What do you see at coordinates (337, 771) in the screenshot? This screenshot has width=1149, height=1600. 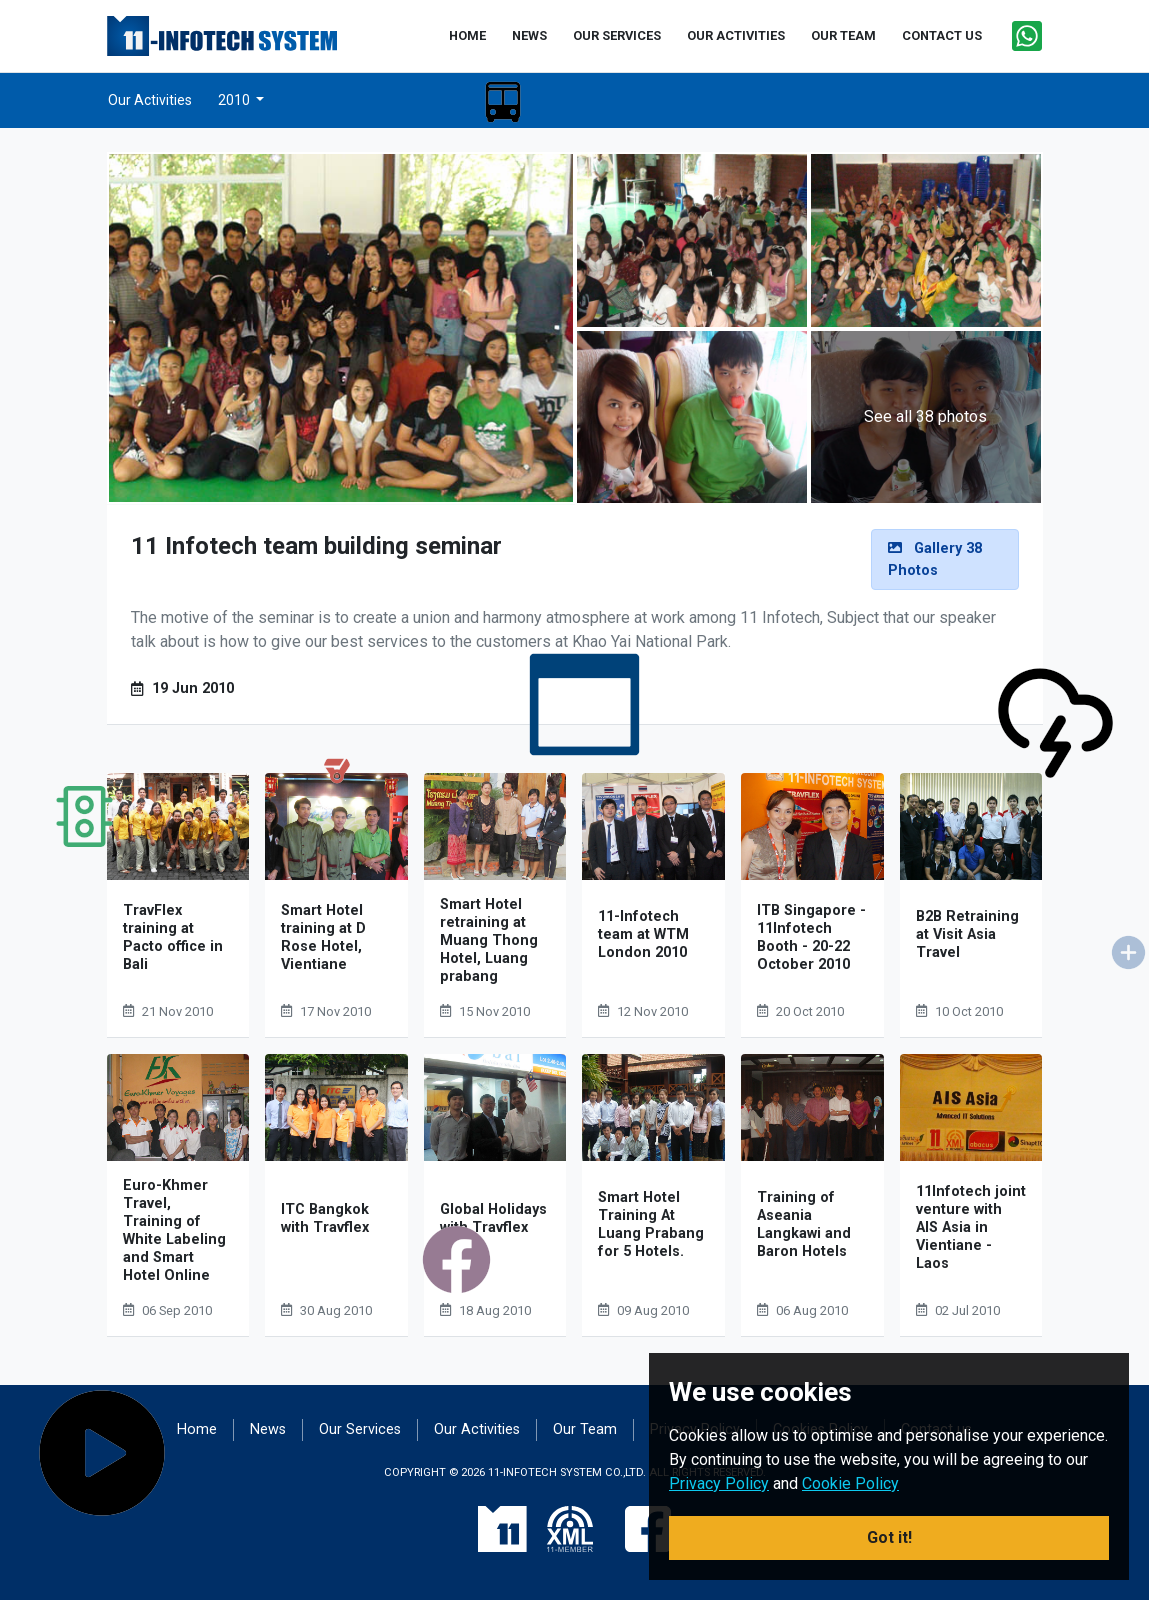 I see `view achievements or awards` at bounding box center [337, 771].